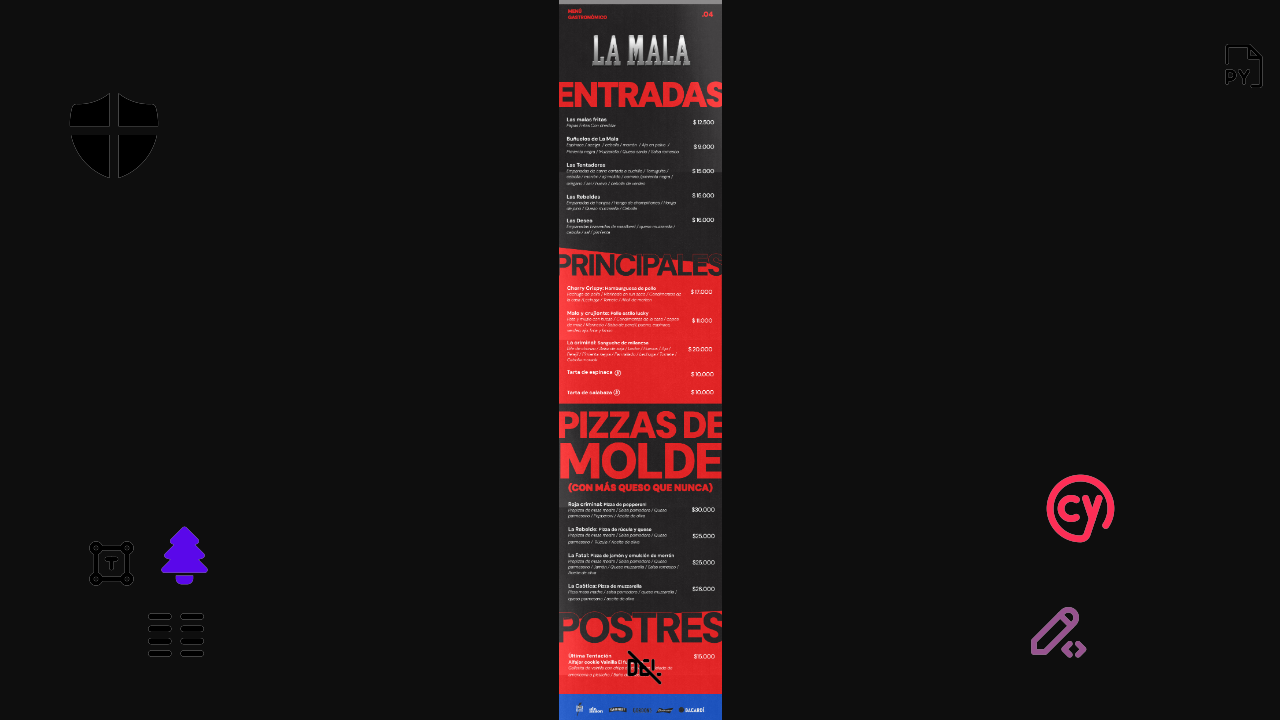 The width and height of the screenshot is (1280, 720). Describe the element at coordinates (644, 667) in the screenshot. I see `http delete request disabled or unavailable` at that location.